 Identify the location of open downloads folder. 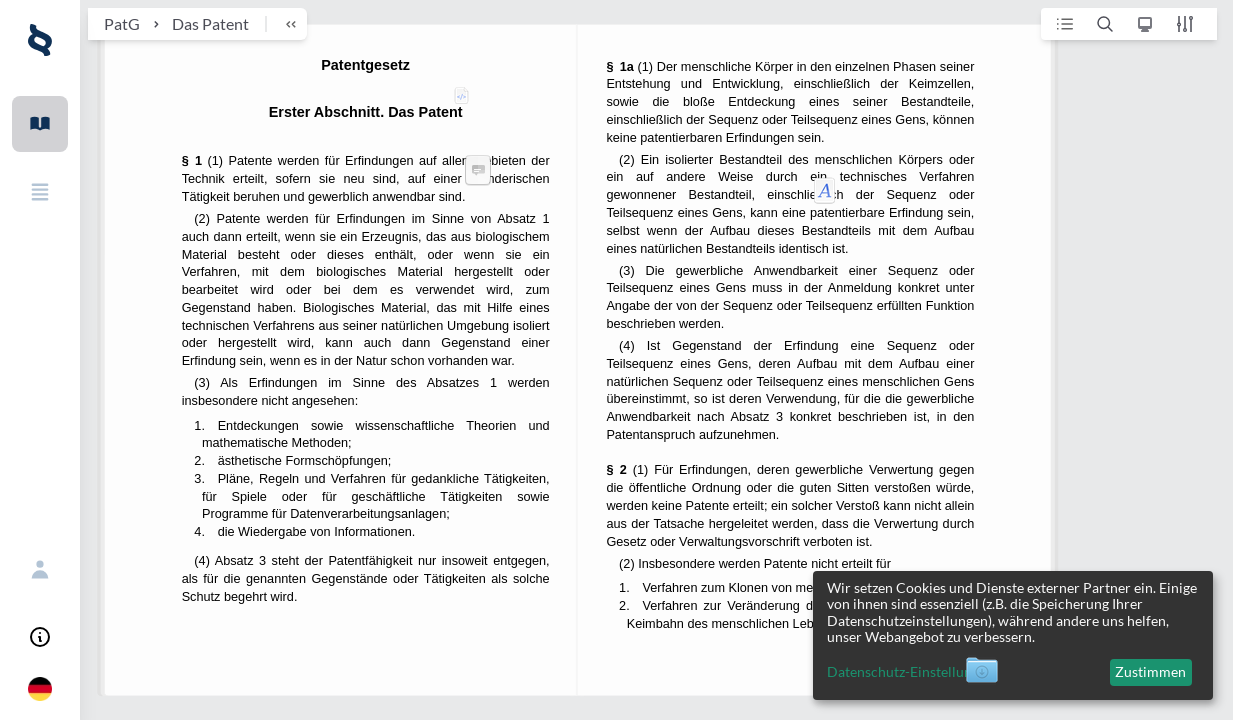
(982, 670).